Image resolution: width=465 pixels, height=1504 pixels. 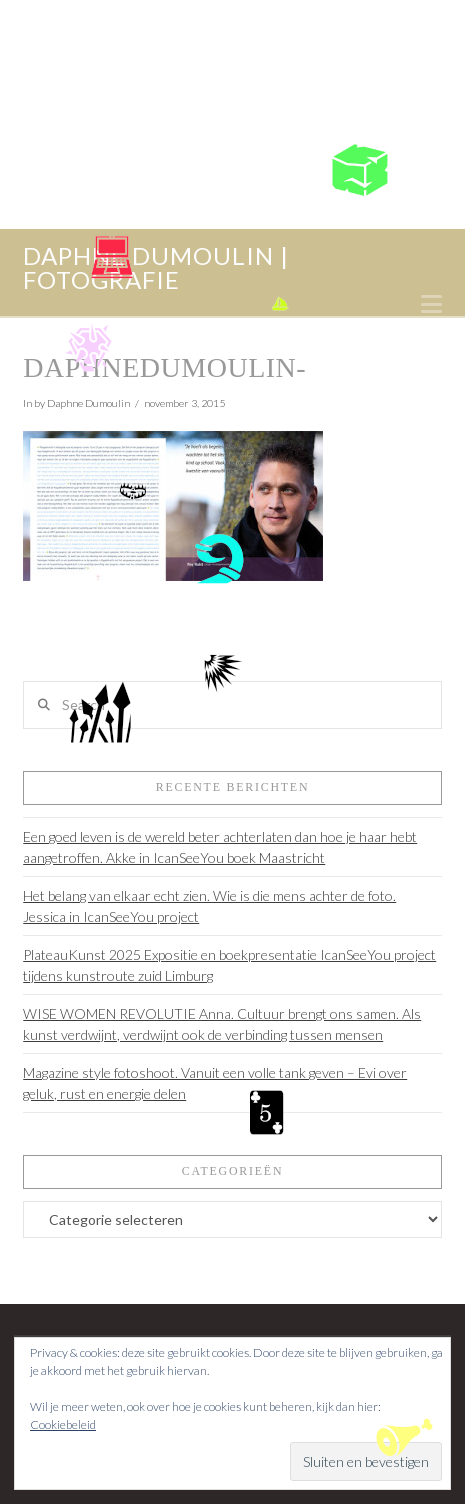 What do you see at coordinates (224, 674) in the screenshot?
I see `toggle brightness or light mode` at bounding box center [224, 674].